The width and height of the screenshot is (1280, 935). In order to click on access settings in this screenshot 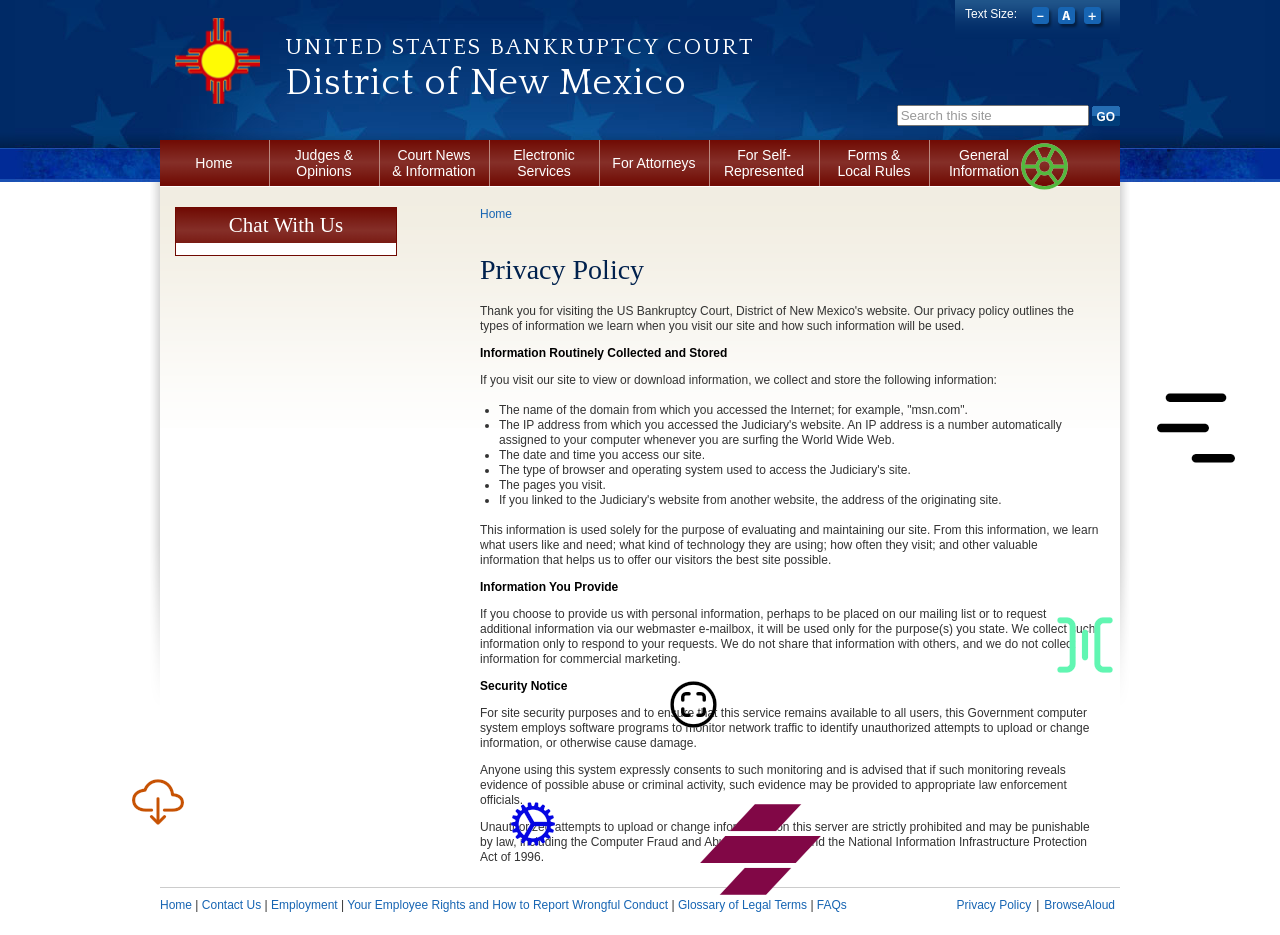, I will do `click(533, 824)`.